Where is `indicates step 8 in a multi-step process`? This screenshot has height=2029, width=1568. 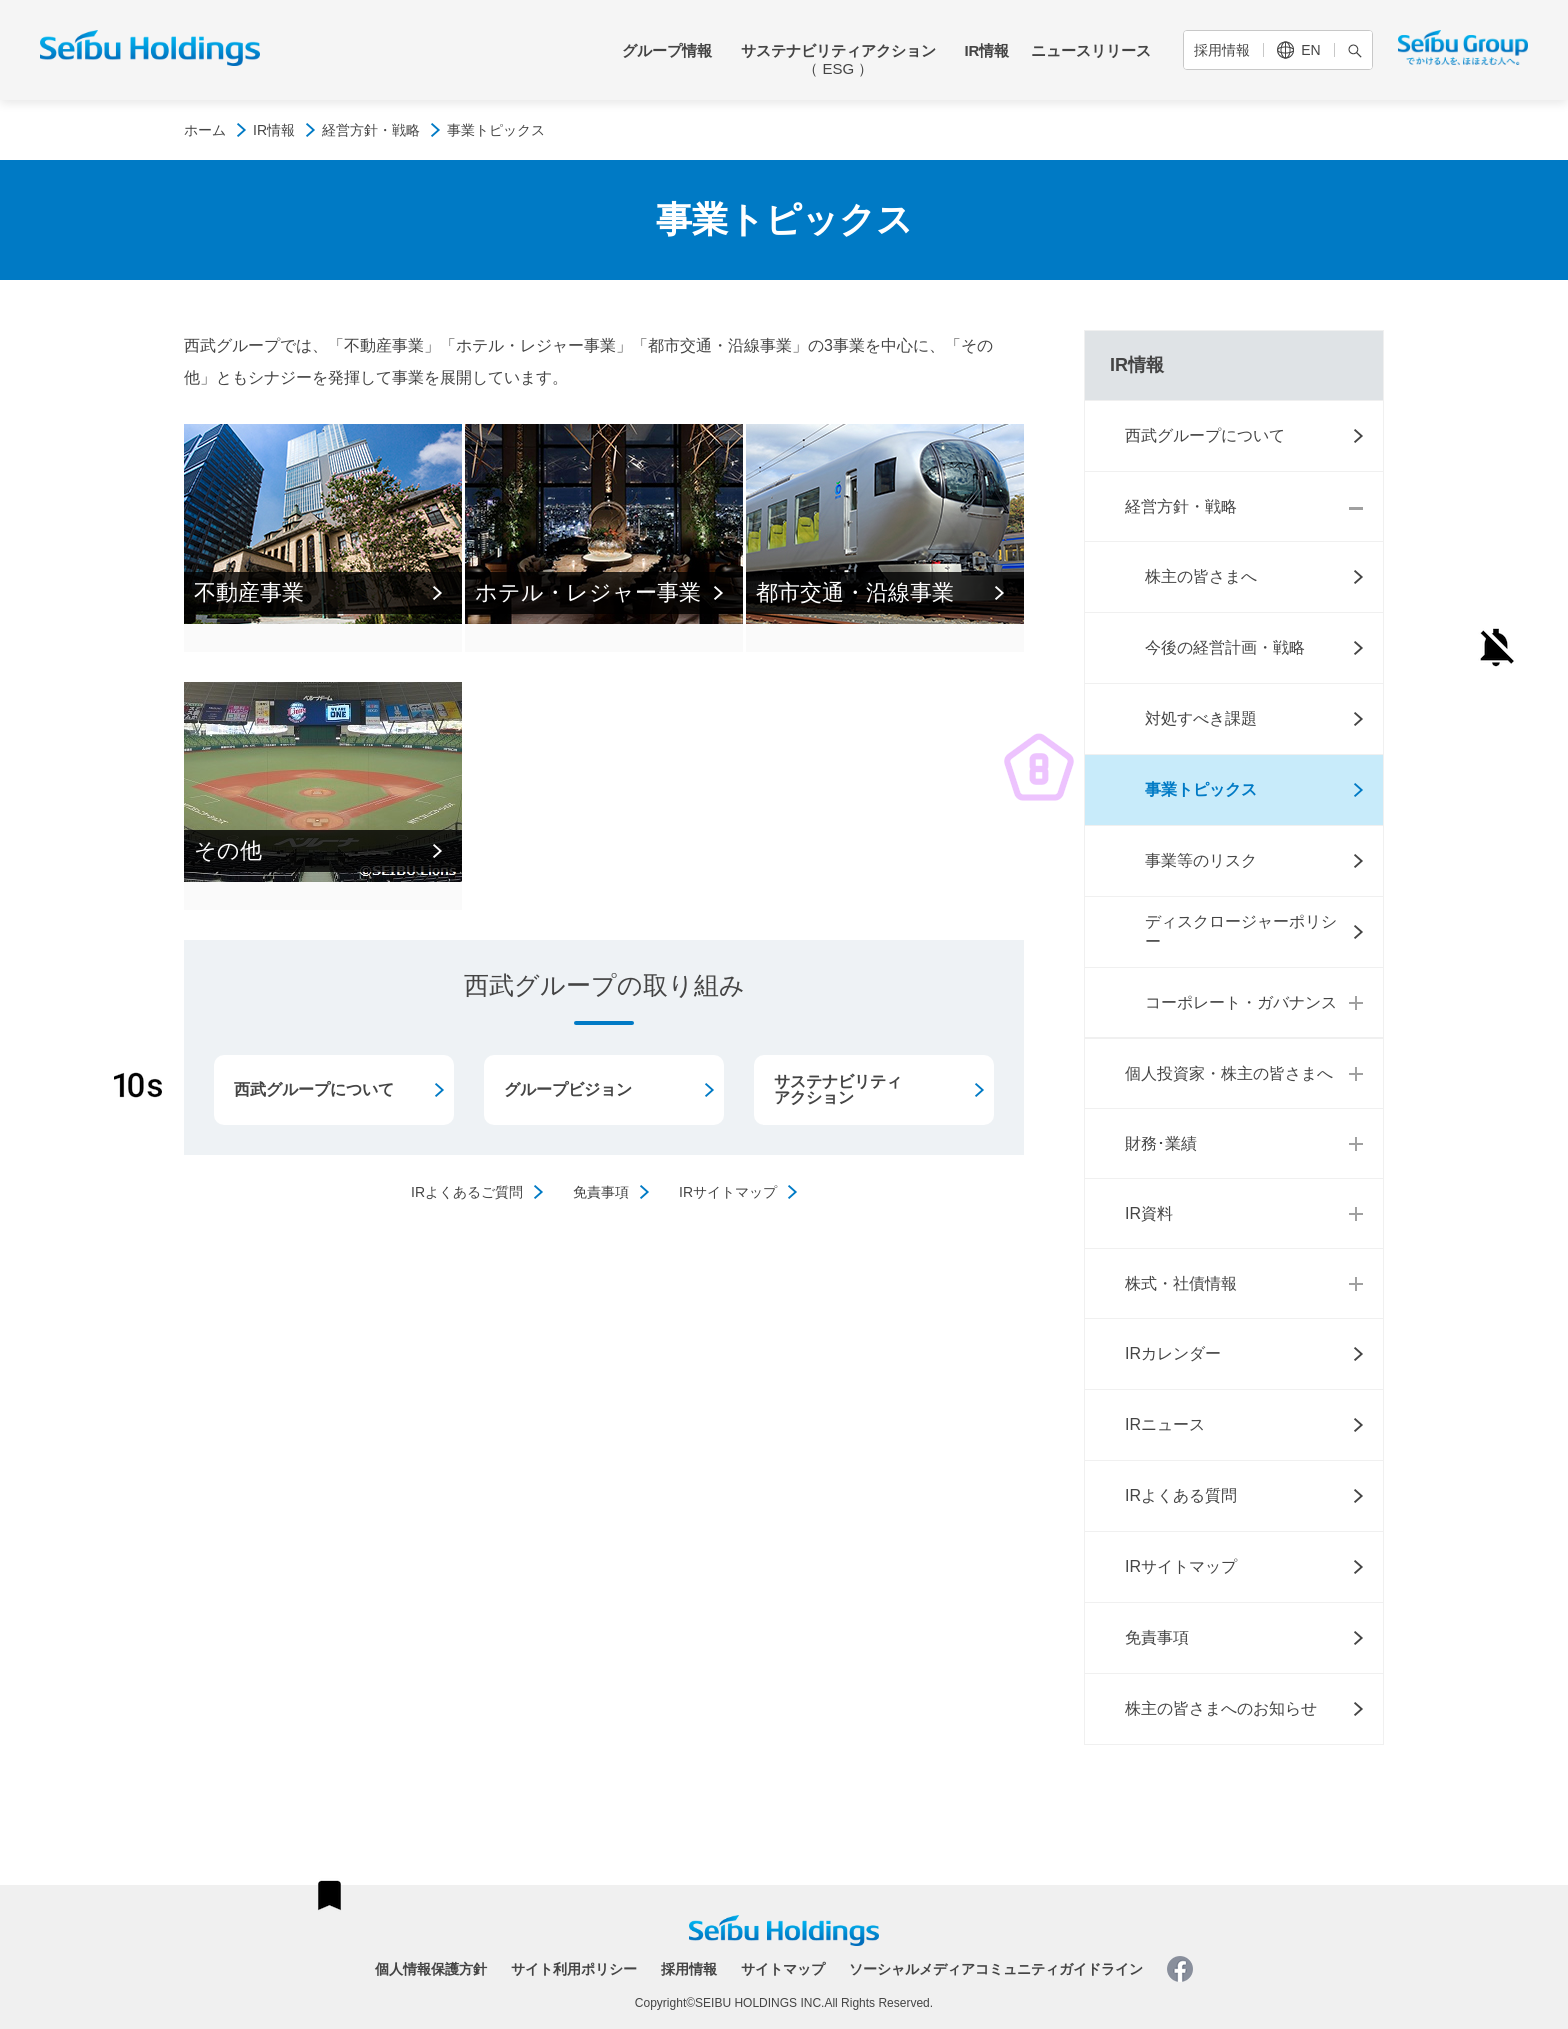
indicates step 8 in a multi-step process is located at coordinates (1039, 769).